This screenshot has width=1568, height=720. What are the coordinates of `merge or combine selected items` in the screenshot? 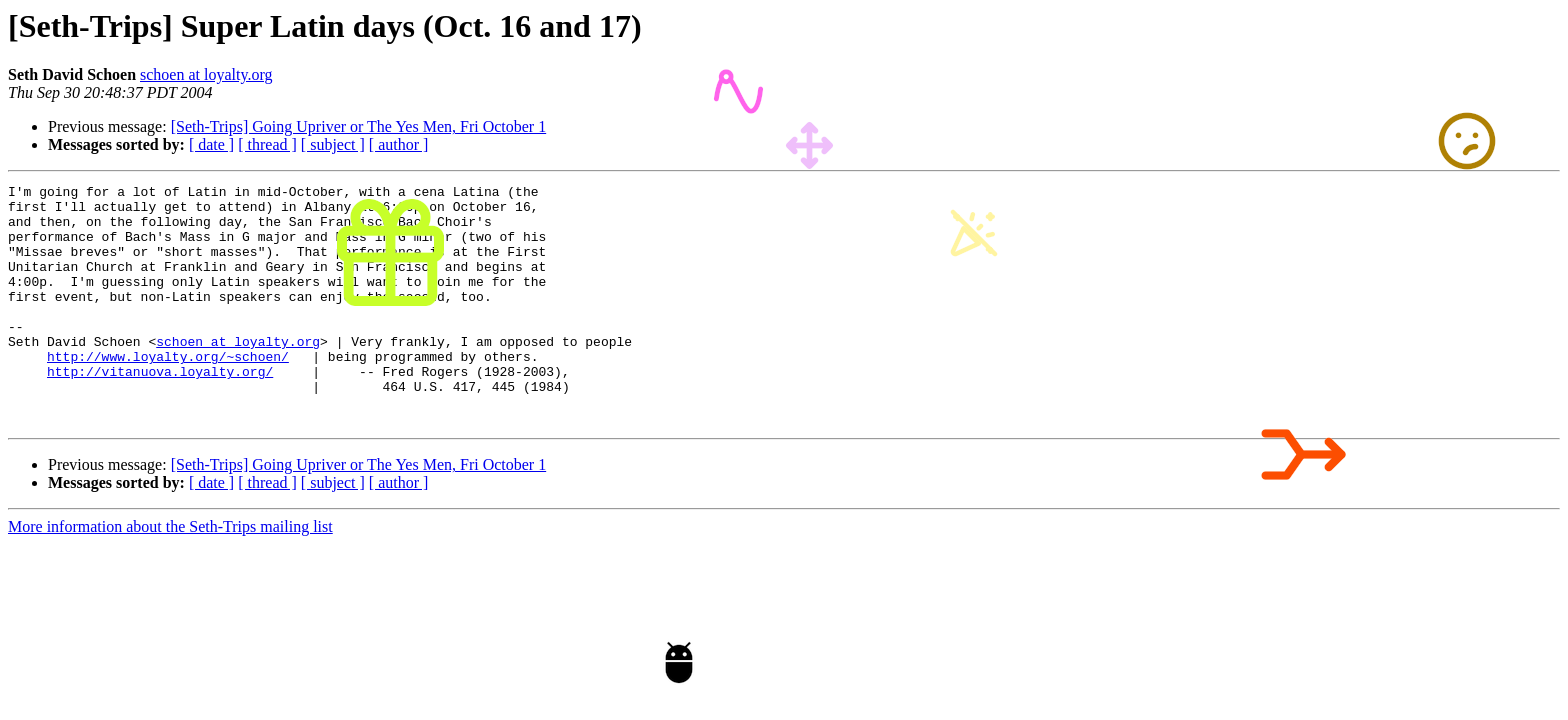 It's located at (1303, 454).